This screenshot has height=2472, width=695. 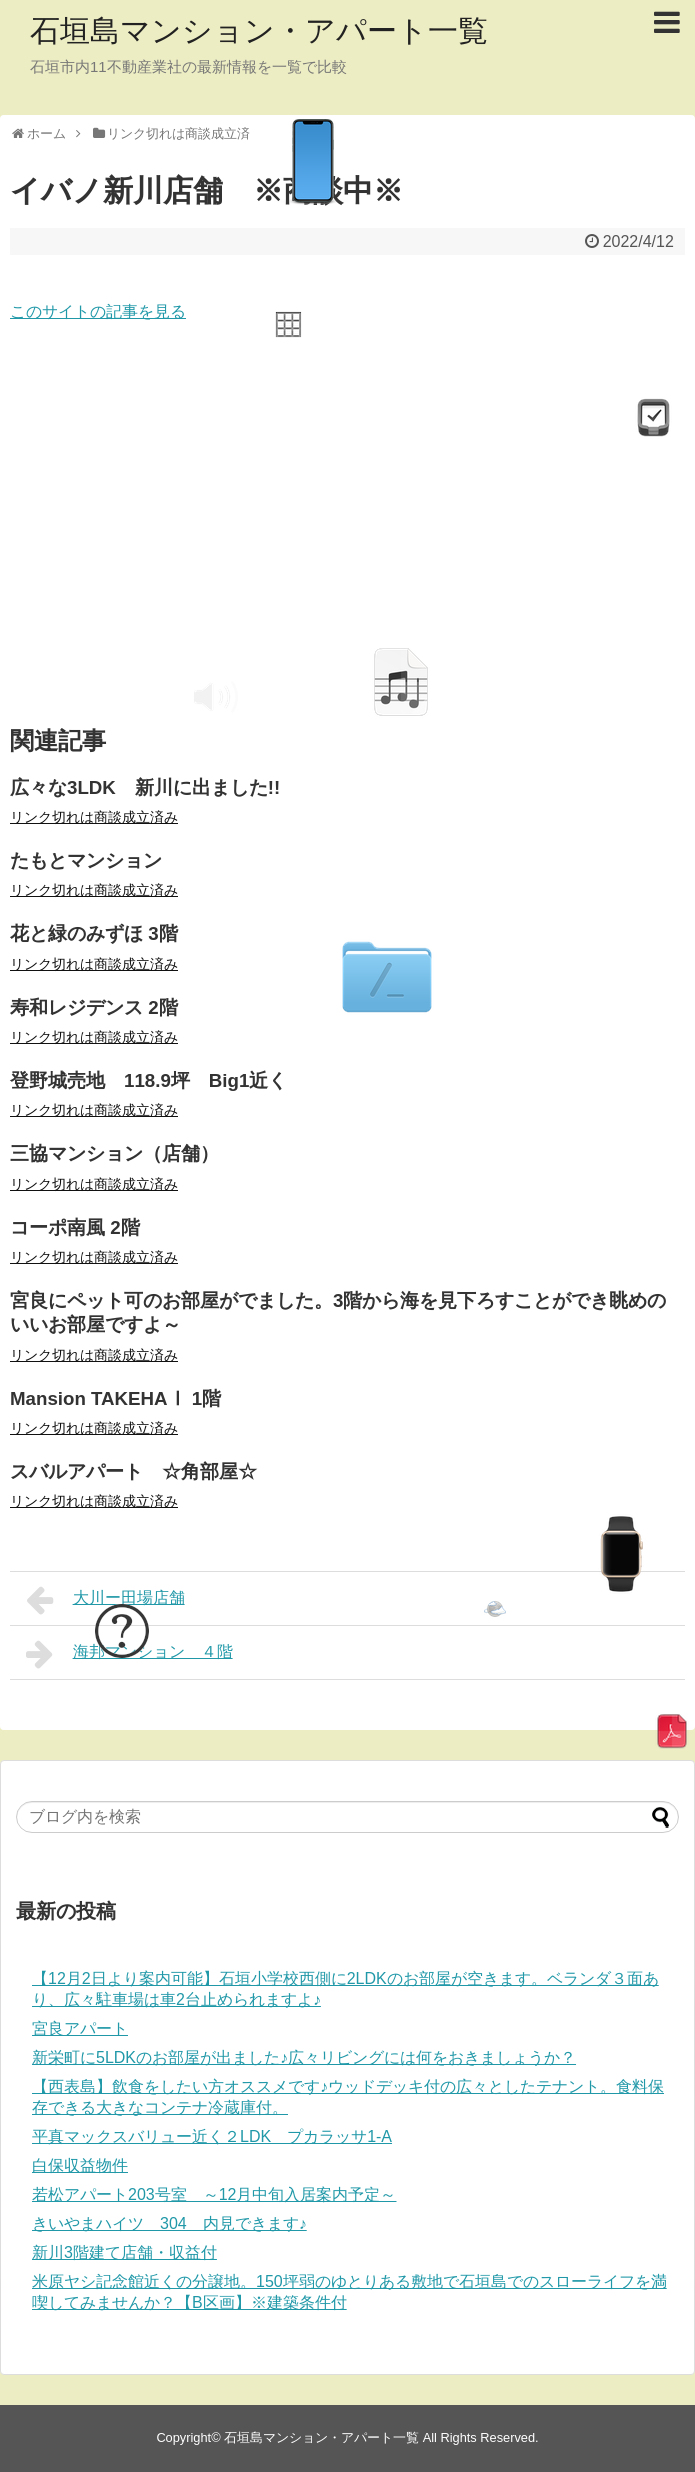 I want to click on indicates partly cloudy conditions at night, so click(x=495, y=1609).